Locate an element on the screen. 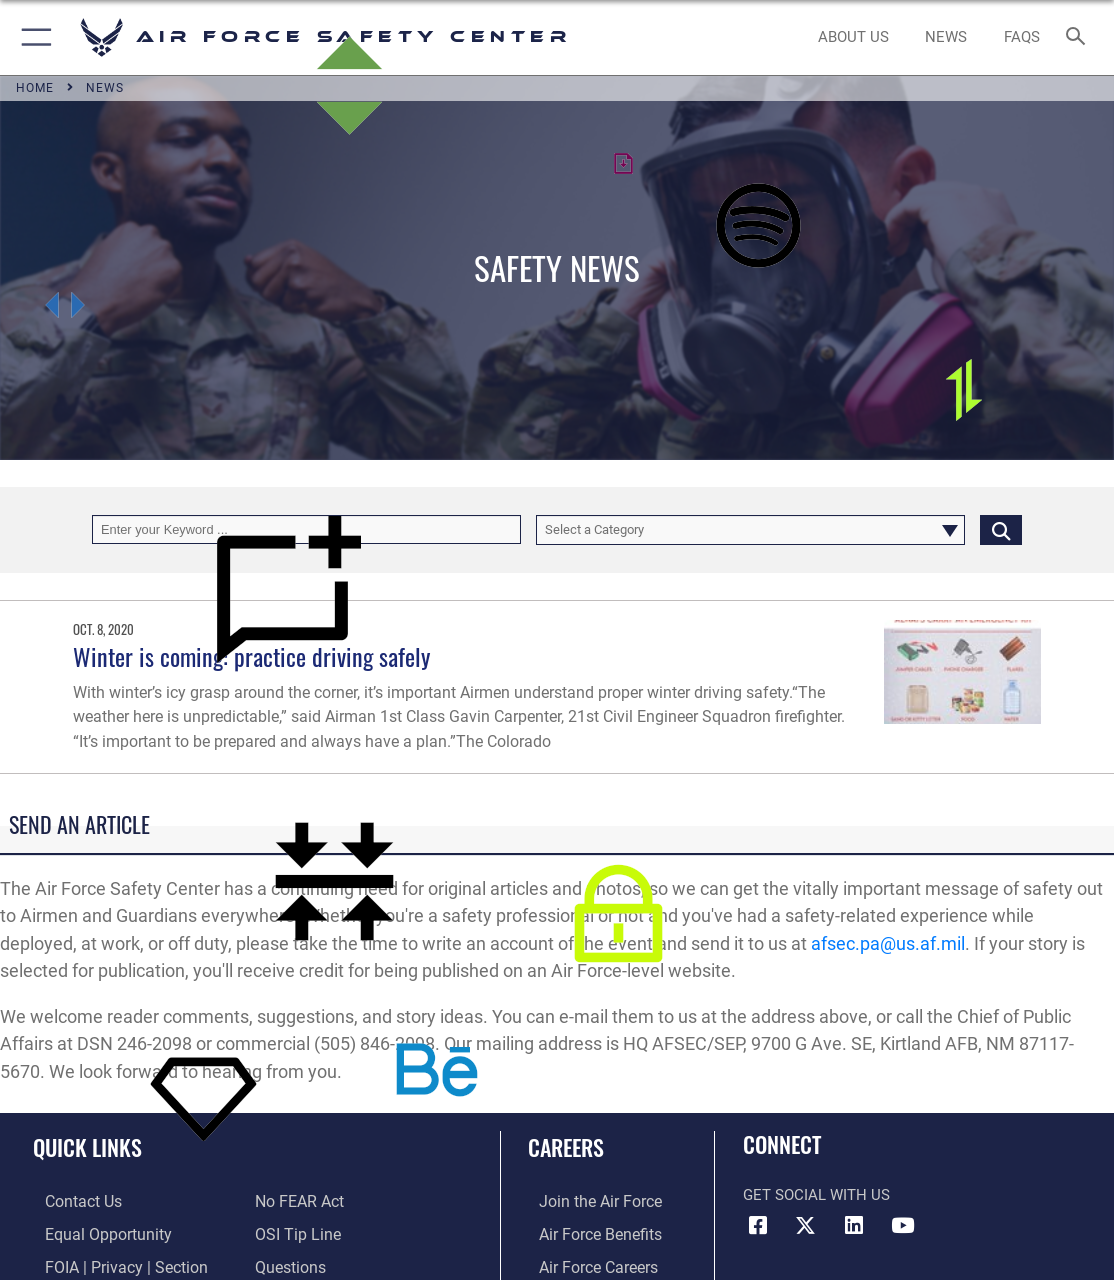 This screenshot has width=1114, height=1280. open Spotify is located at coordinates (758, 225).